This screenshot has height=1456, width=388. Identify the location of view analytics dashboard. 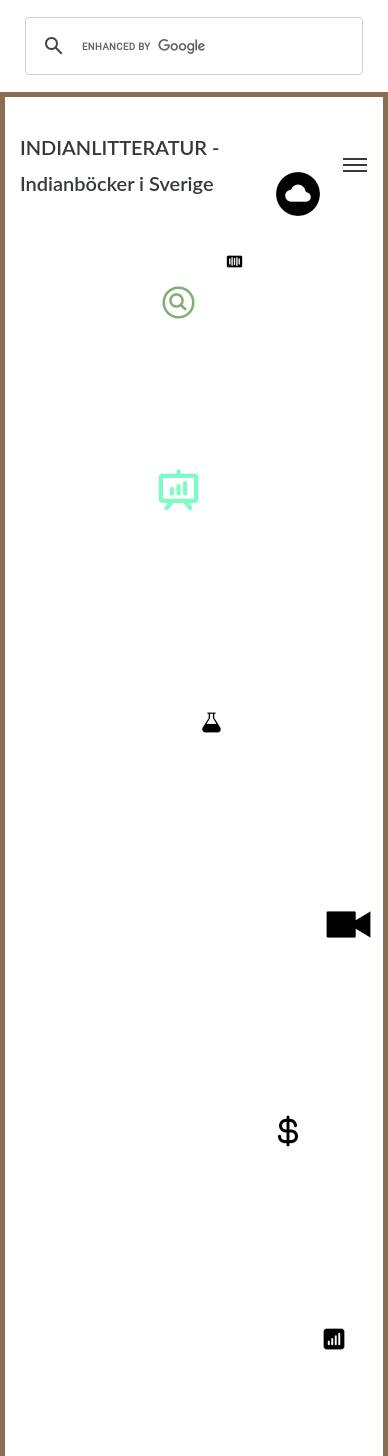
(334, 1339).